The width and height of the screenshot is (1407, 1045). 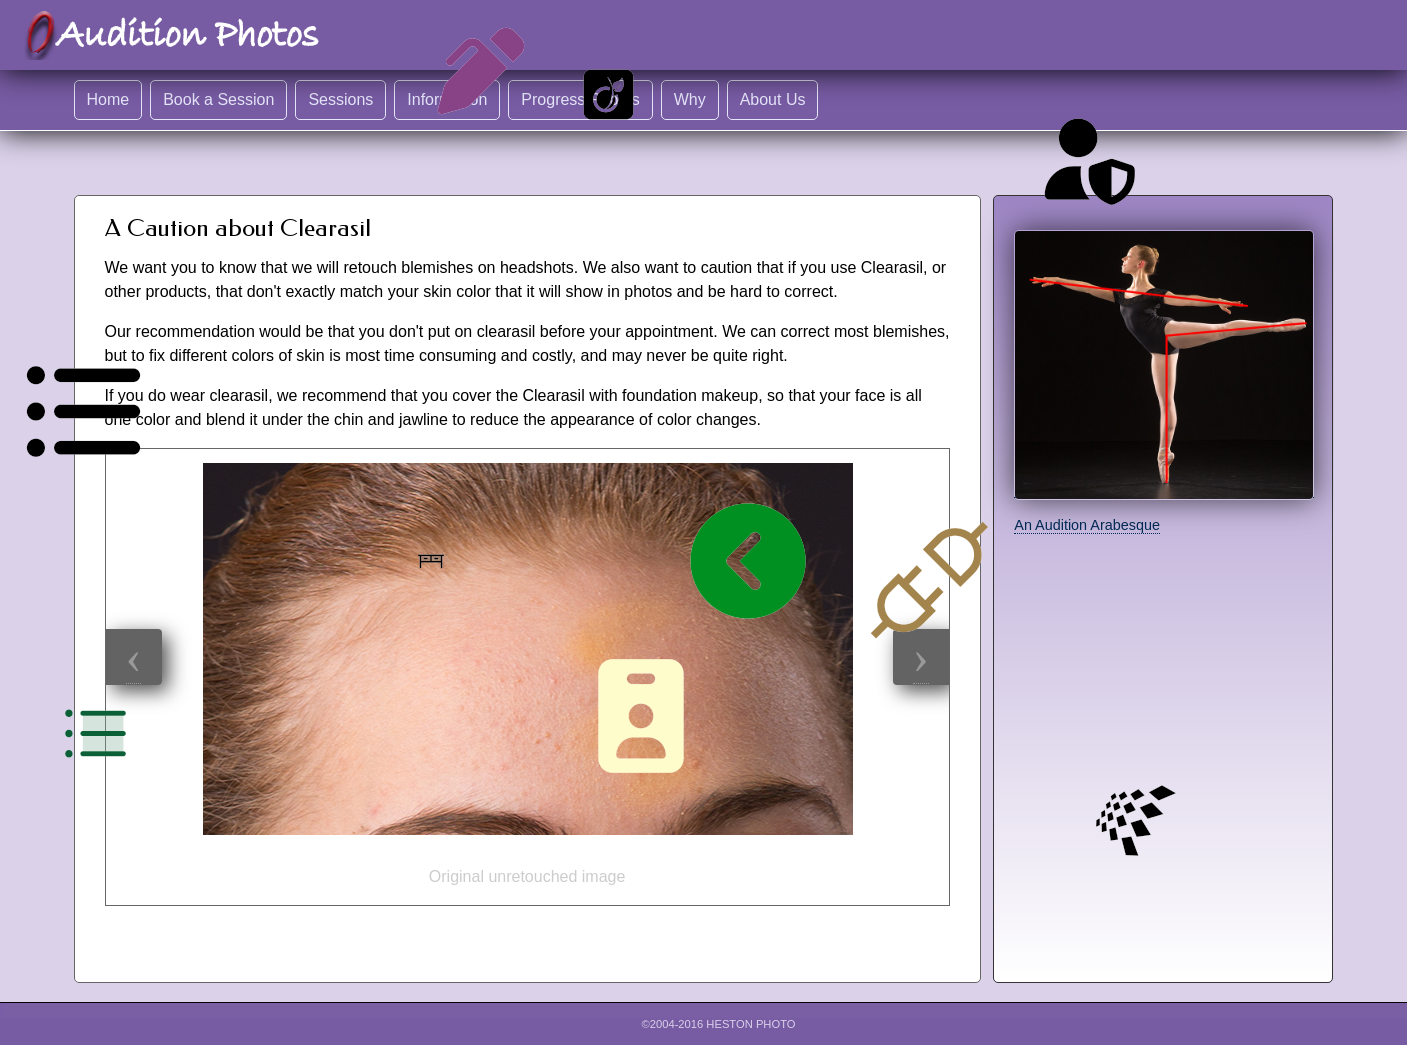 I want to click on viadeo social network logo, so click(x=608, y=94).